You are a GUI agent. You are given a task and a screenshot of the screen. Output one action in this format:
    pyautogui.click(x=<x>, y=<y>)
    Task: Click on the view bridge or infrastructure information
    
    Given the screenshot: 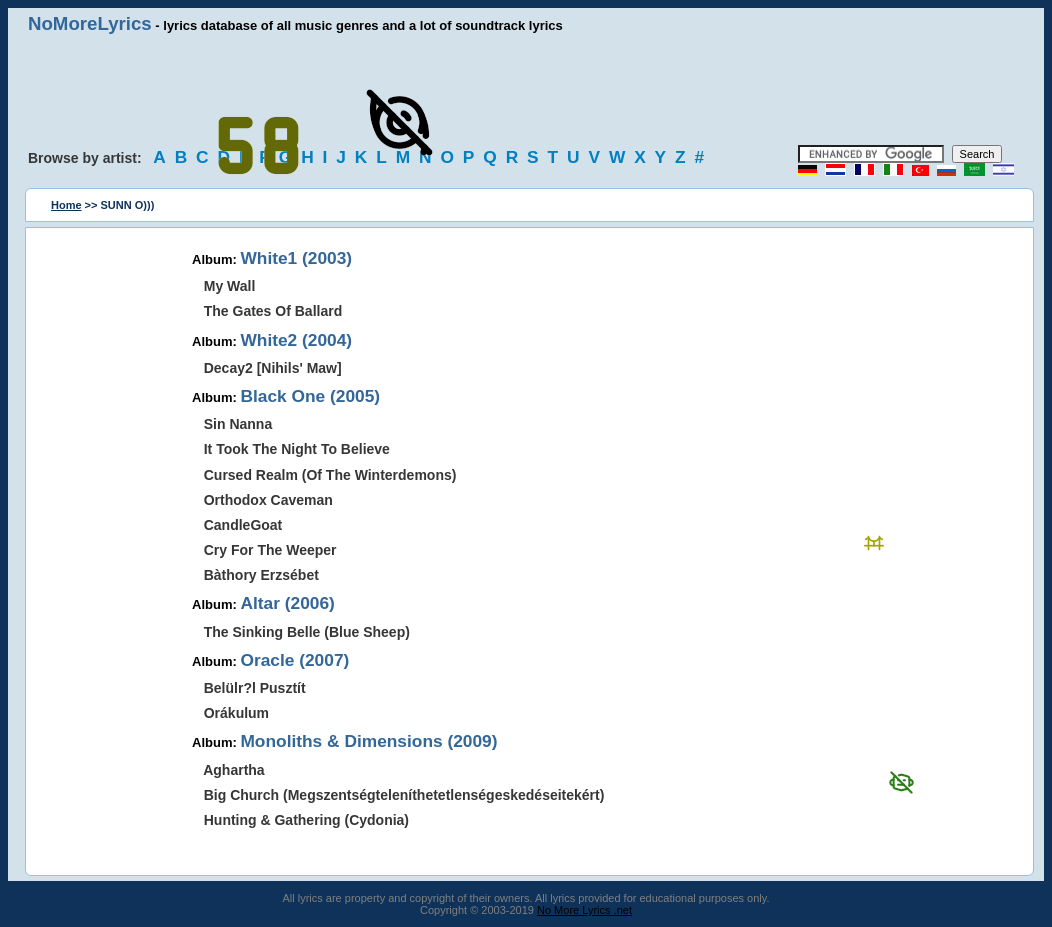 What is the action you would take?
    pyautogui.click(x=874, y=543)
    